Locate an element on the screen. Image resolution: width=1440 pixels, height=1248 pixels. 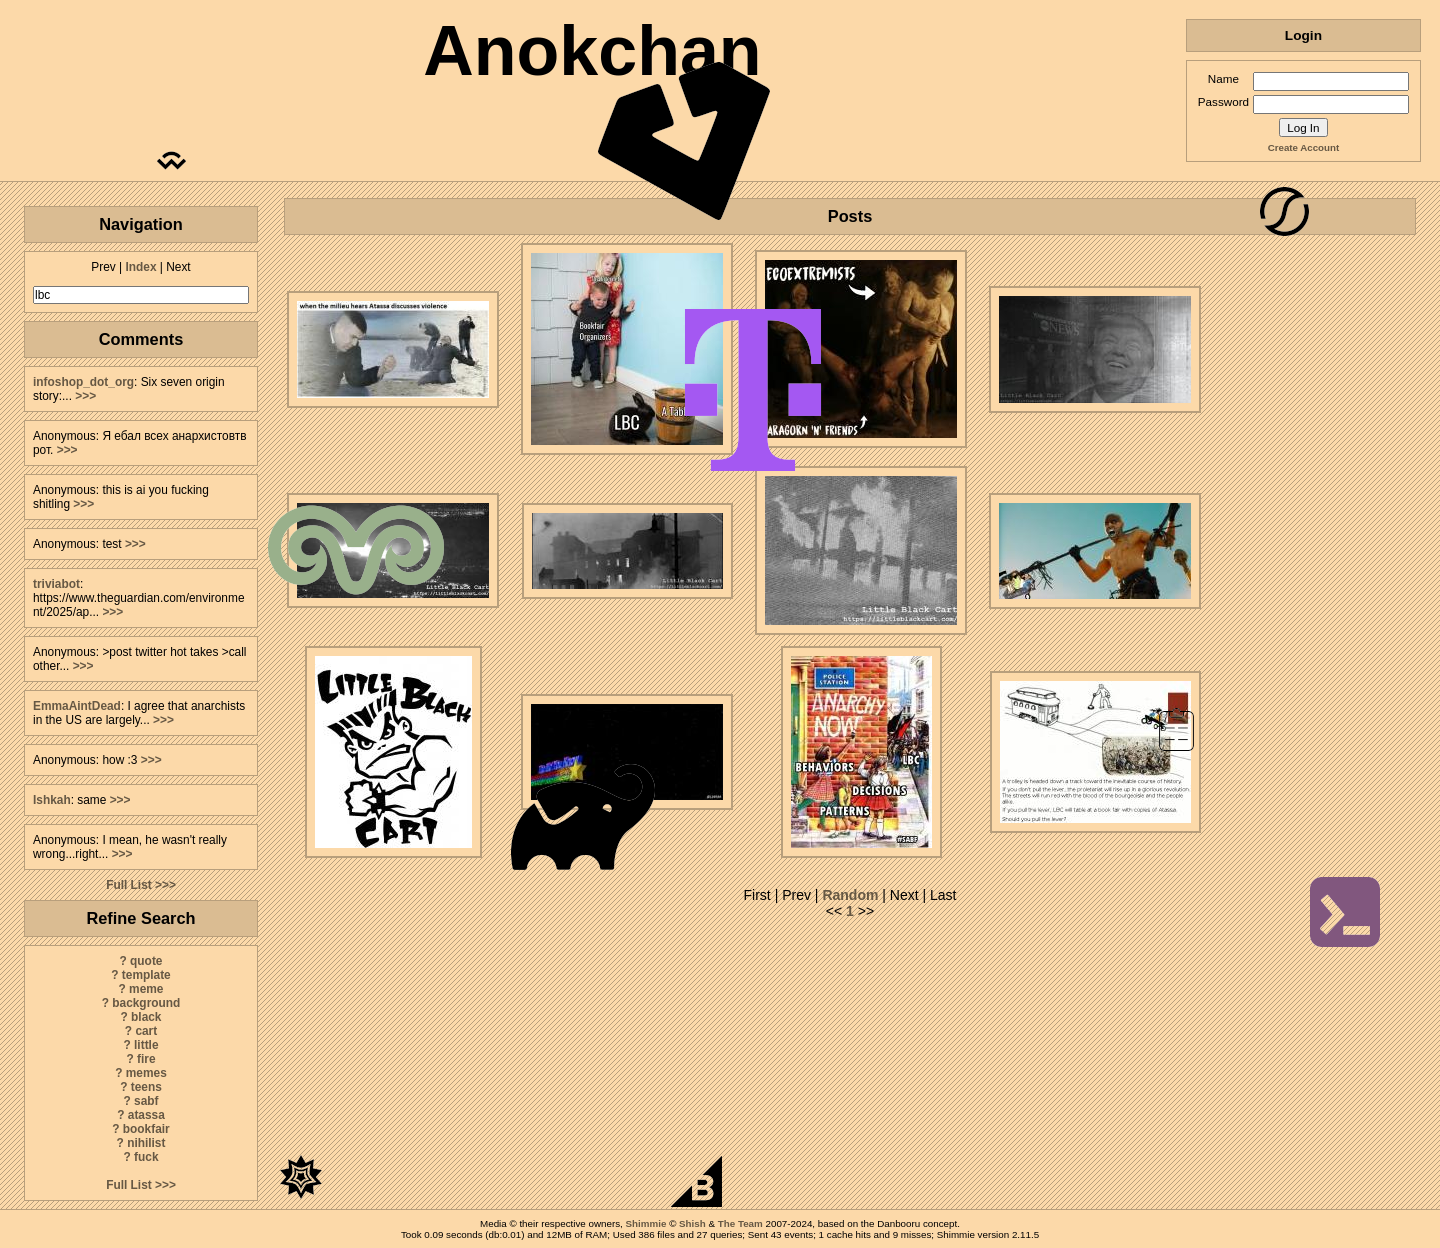
koç holding company logo is located at coordinates (356, 550).